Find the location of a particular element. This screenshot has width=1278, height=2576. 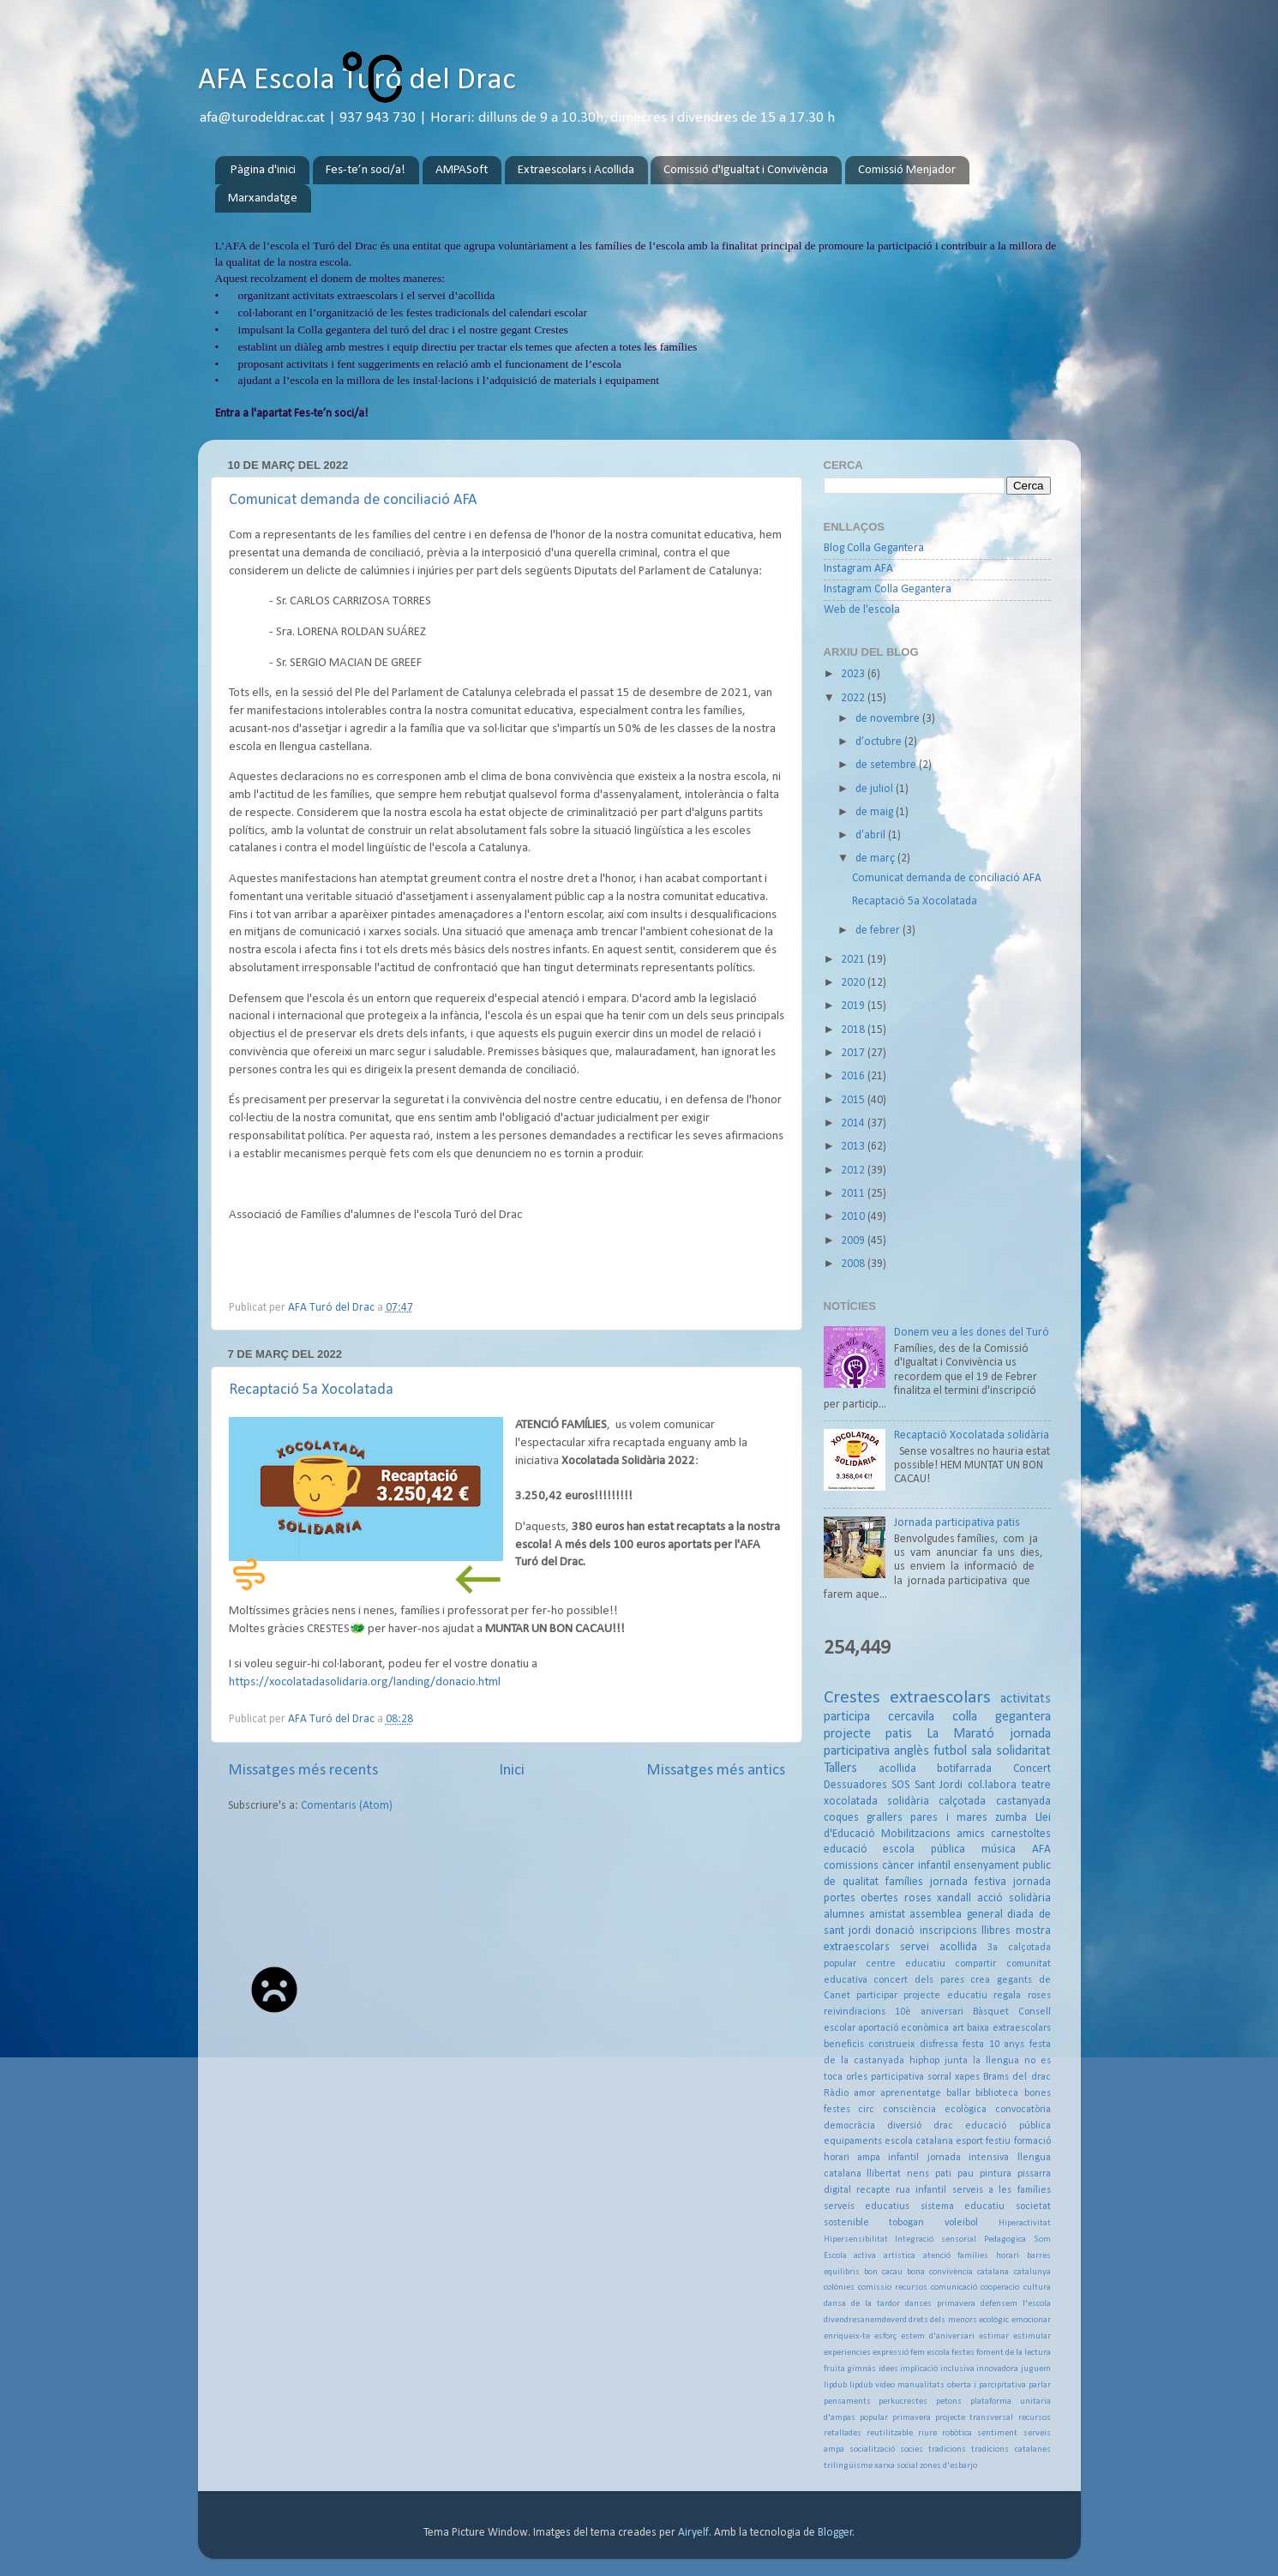

go back to the previous page is located at coordinates (477, 1579).